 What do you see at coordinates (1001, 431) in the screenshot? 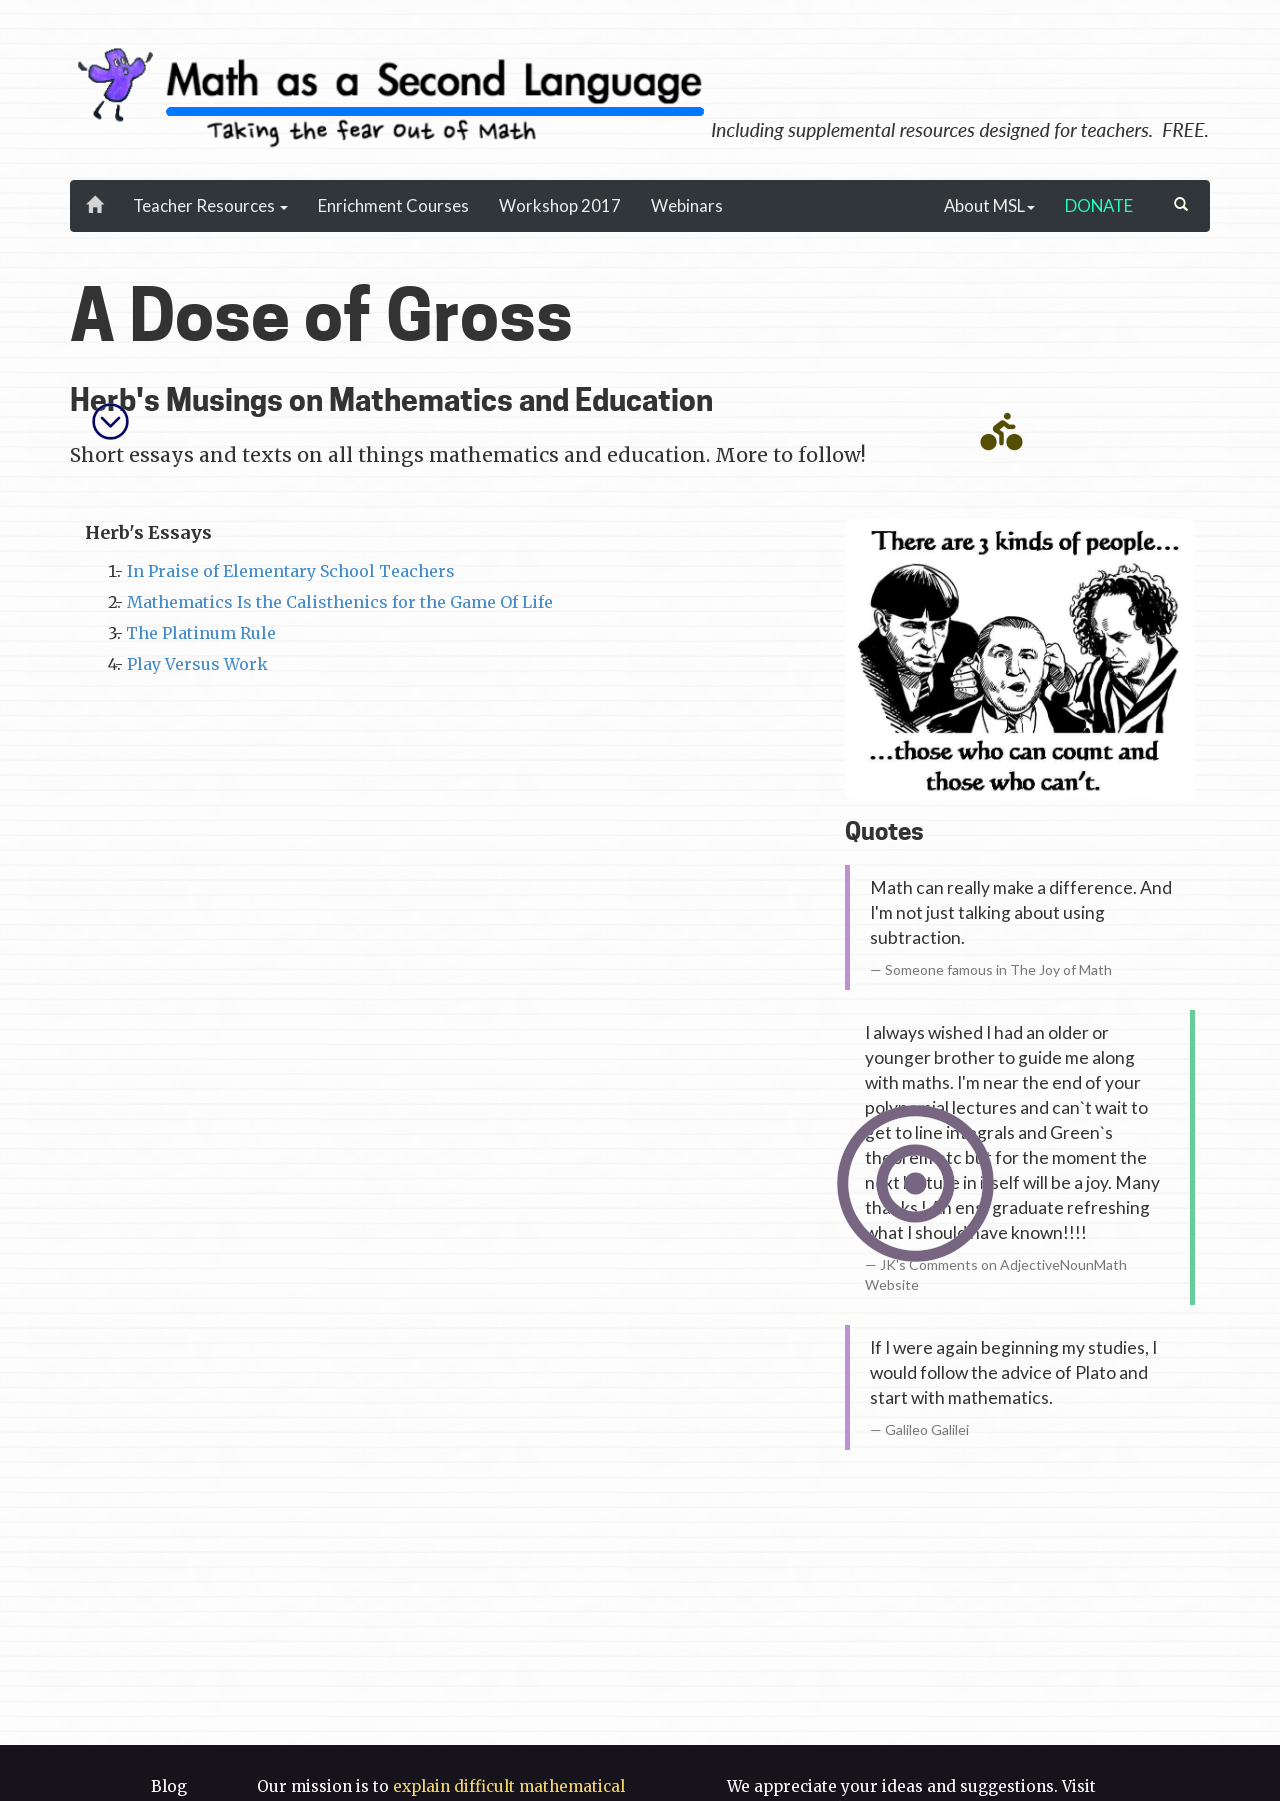
I see `access cycling or bike route options` at bounding box center [1001, 431].